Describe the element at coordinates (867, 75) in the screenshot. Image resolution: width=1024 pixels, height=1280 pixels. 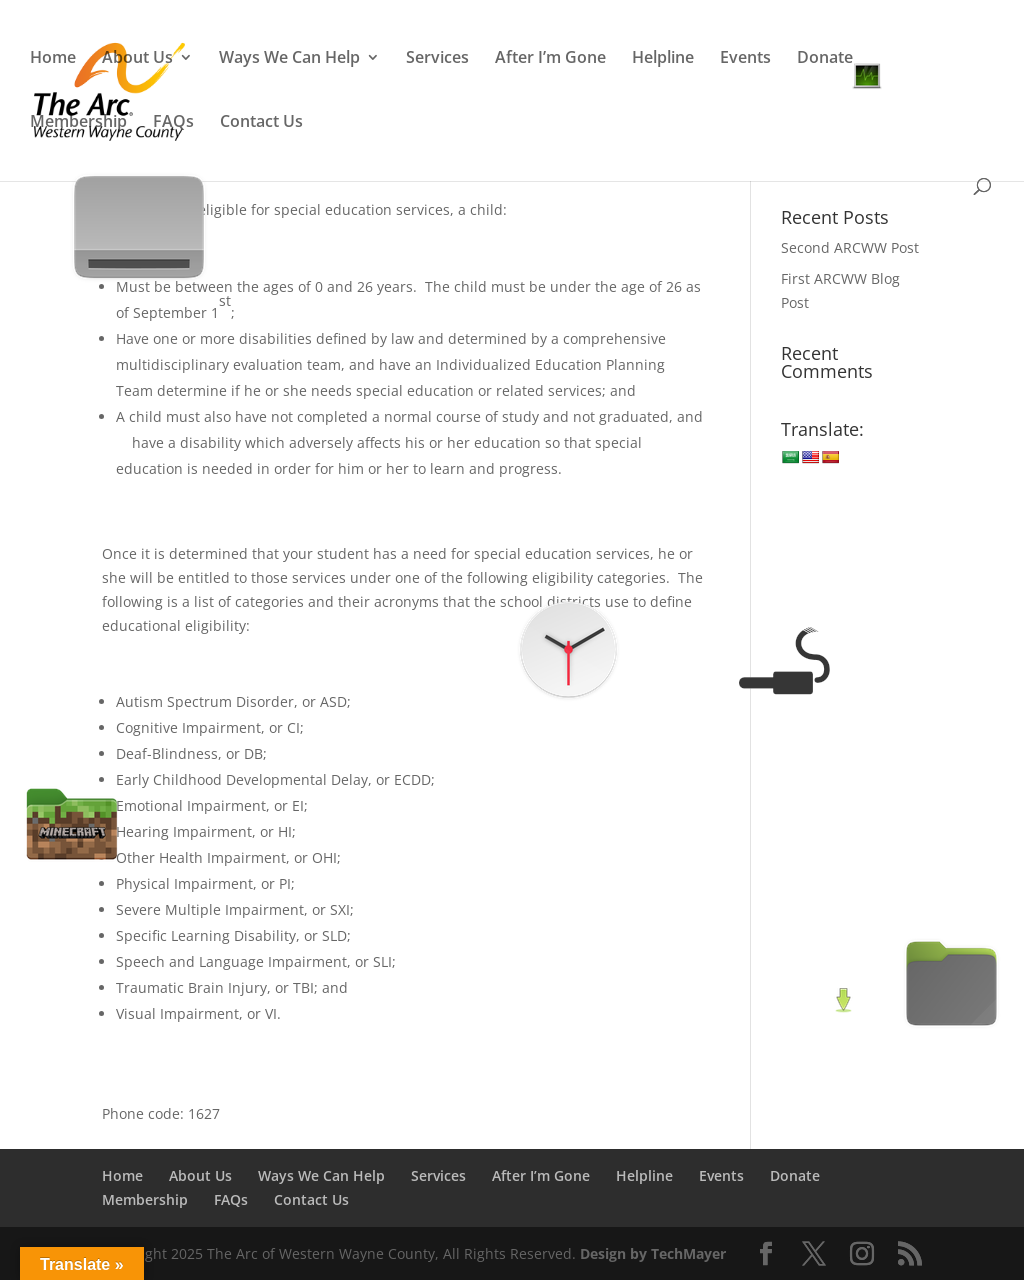
I see `open system monitor to view resource usage` at that location.